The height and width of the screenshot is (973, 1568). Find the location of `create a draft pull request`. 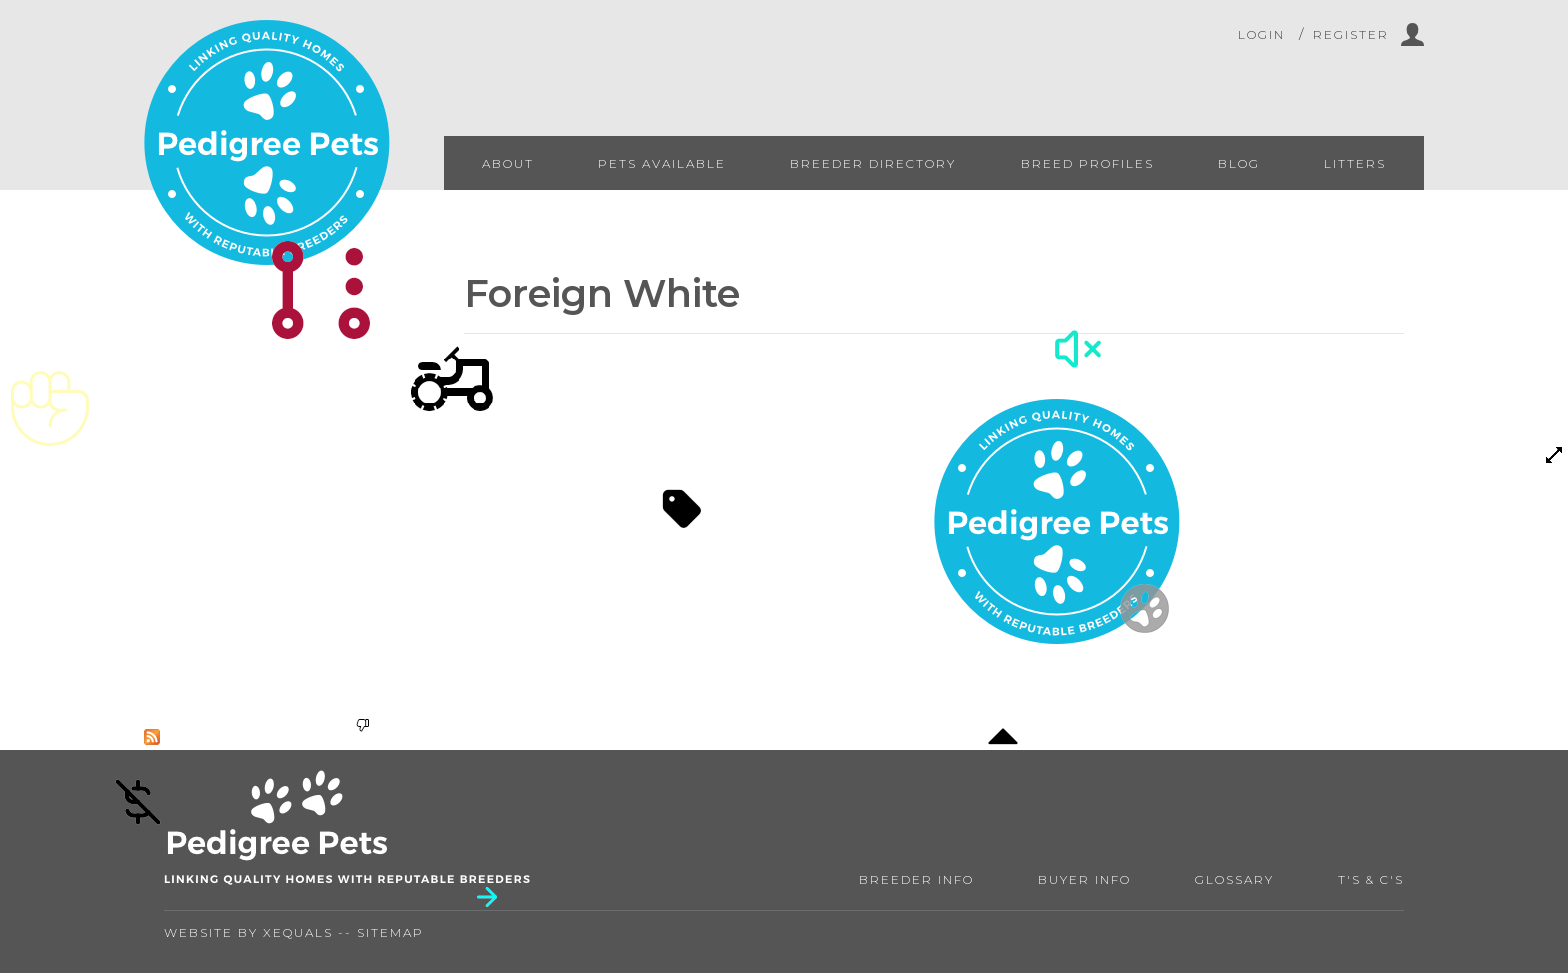

create a draft pull request is located at coordinates (321, 290).